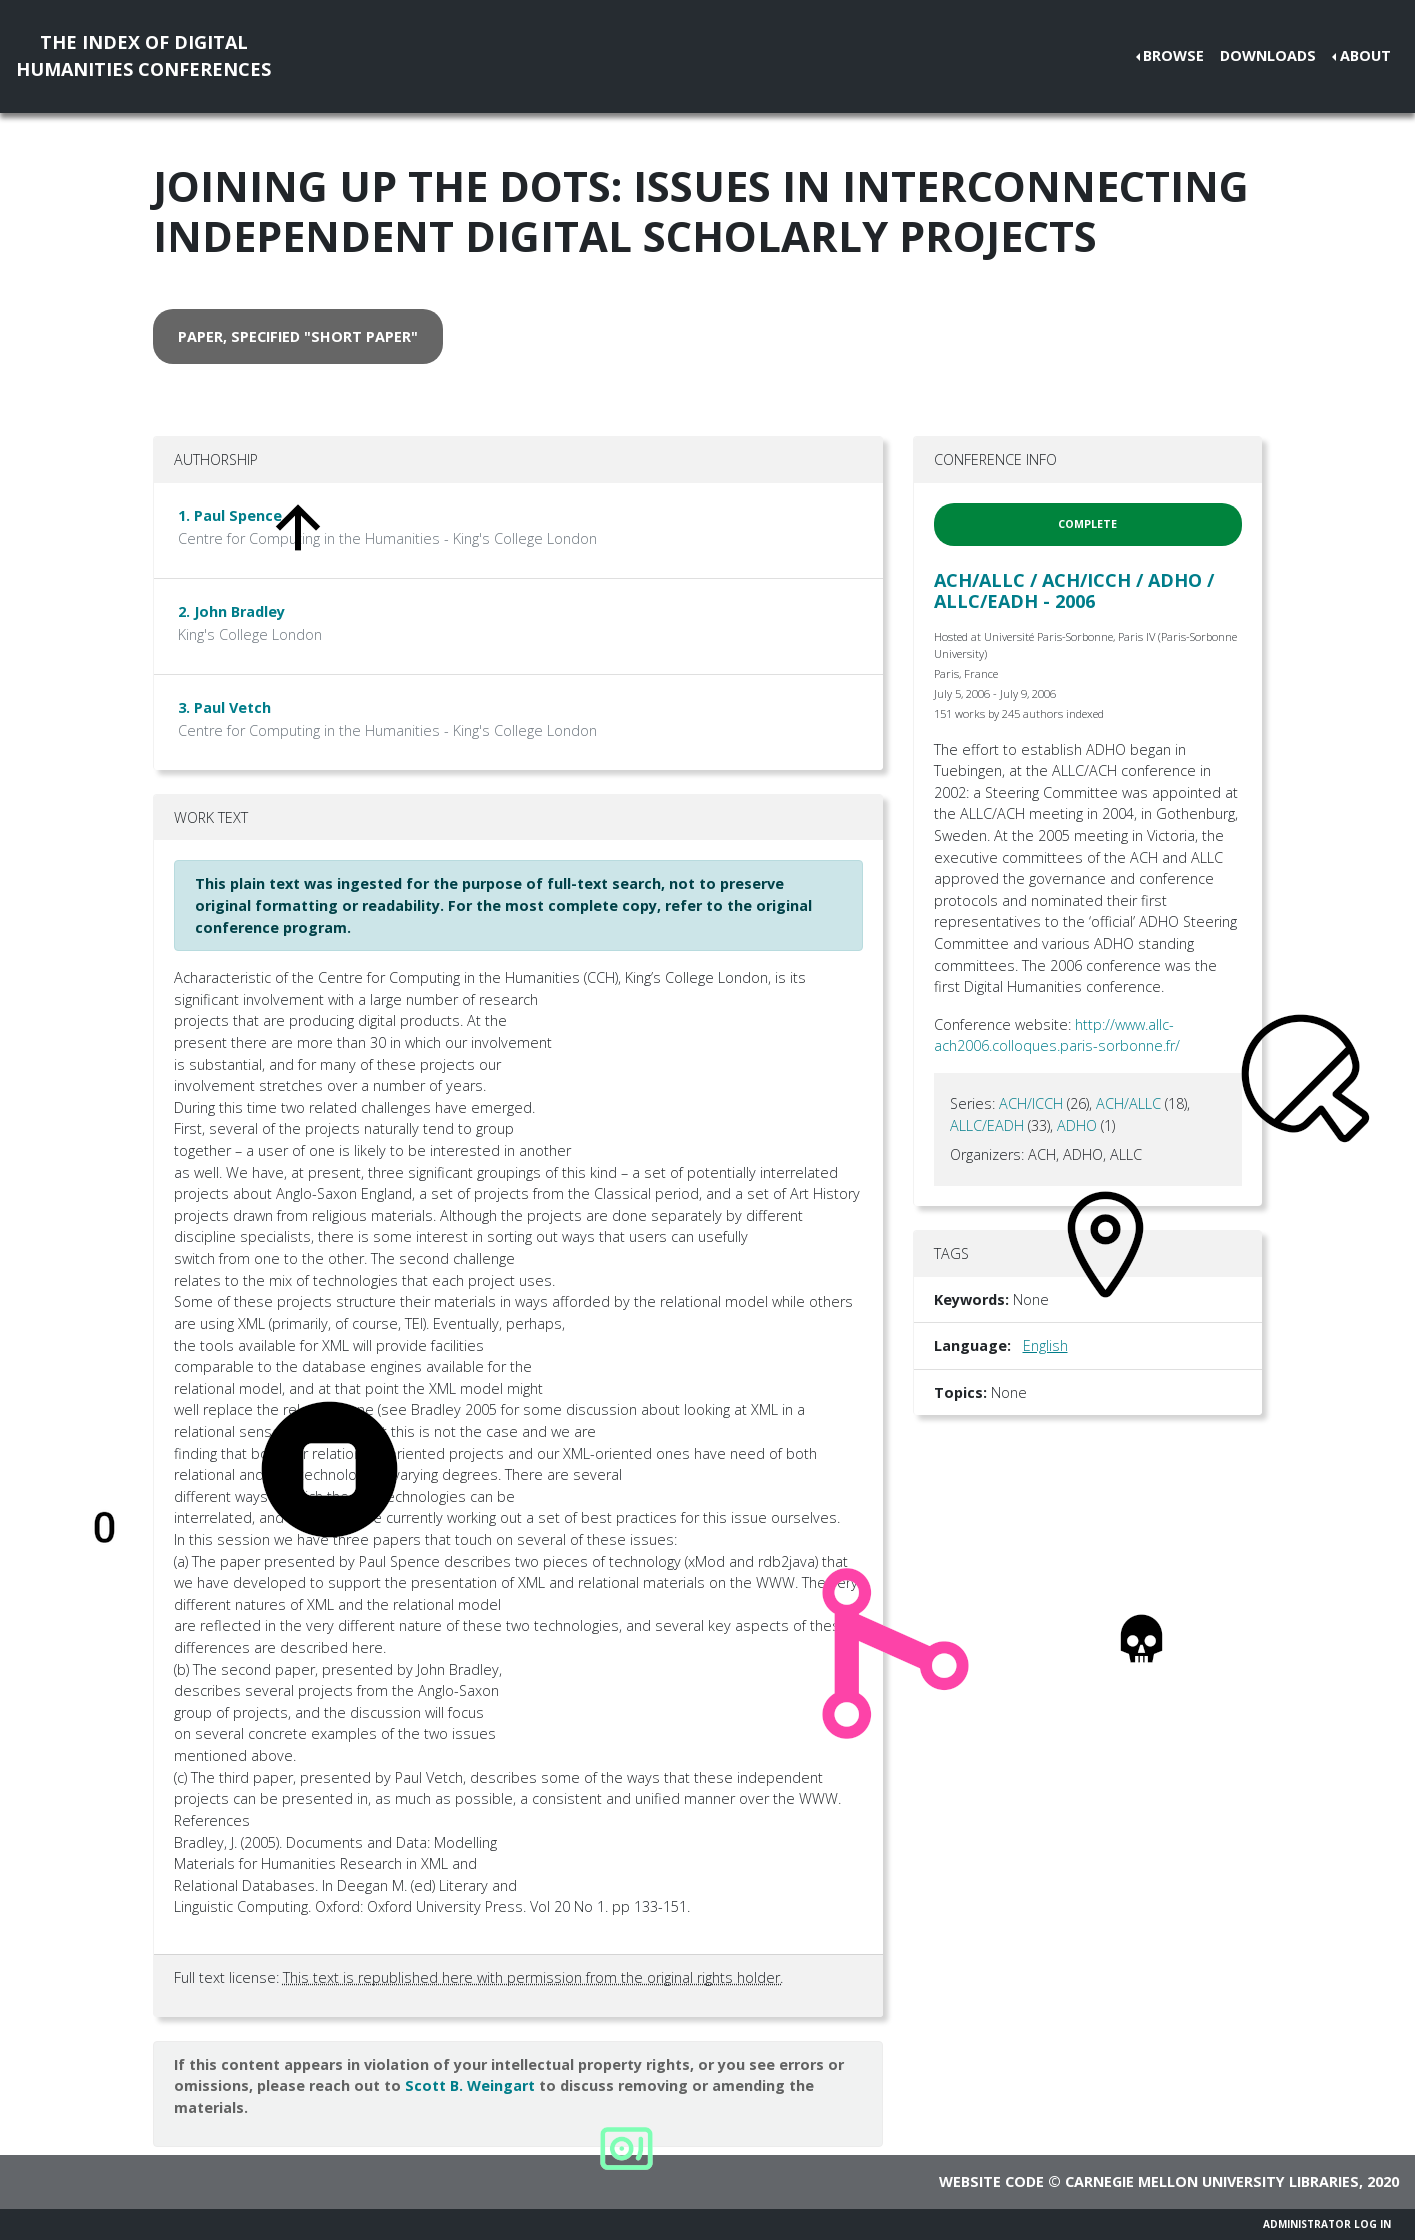 This screenshot has width=1415, height=2240. Describe the element at coordinates (626, 2148) in the screenshot. I see `access music or audio player` at that location.